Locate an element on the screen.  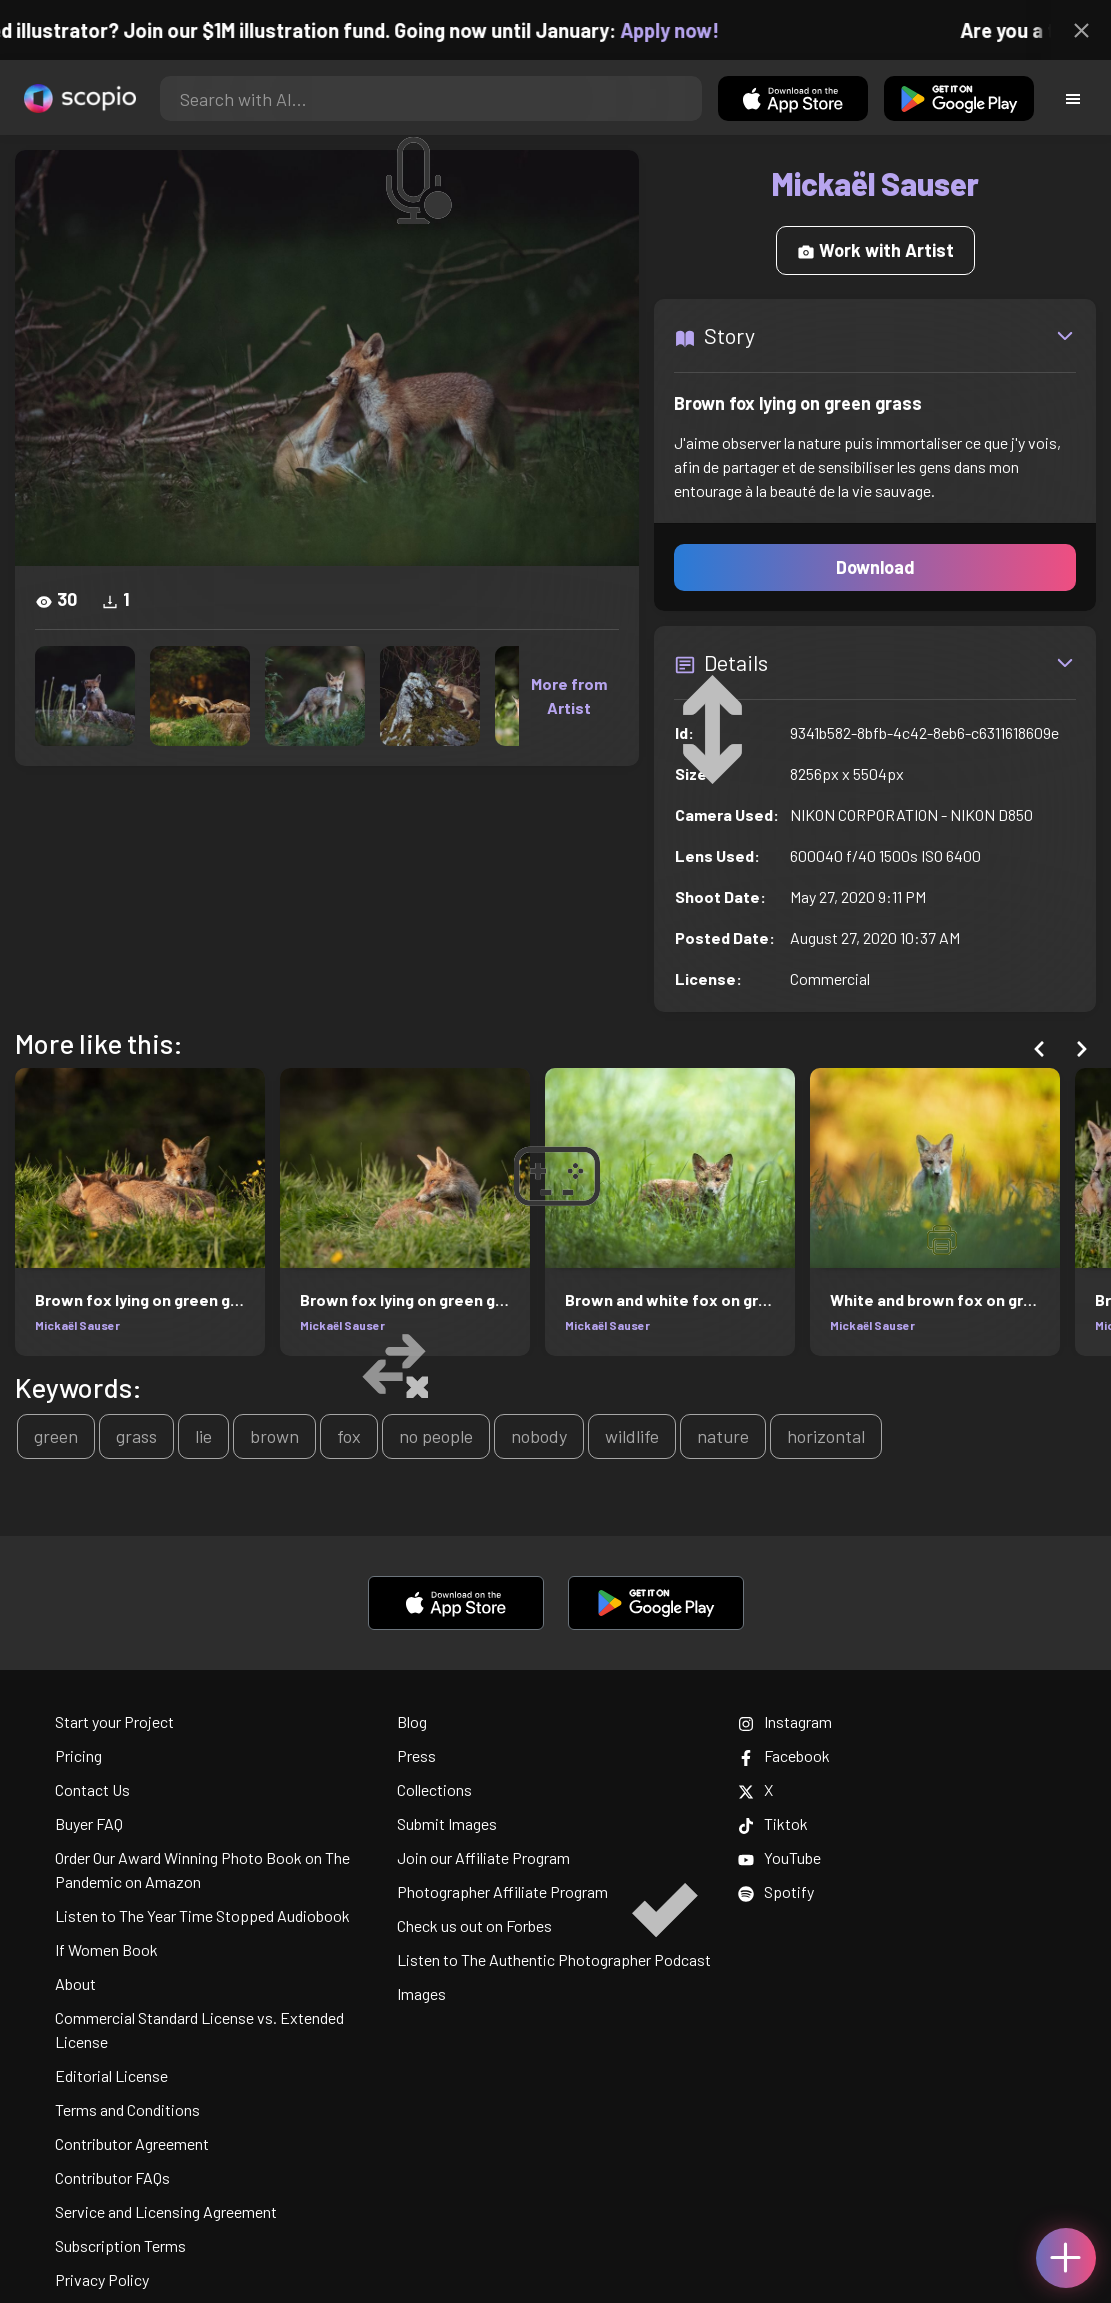
confirm or apply changes is located at coordinates (662, 1907).